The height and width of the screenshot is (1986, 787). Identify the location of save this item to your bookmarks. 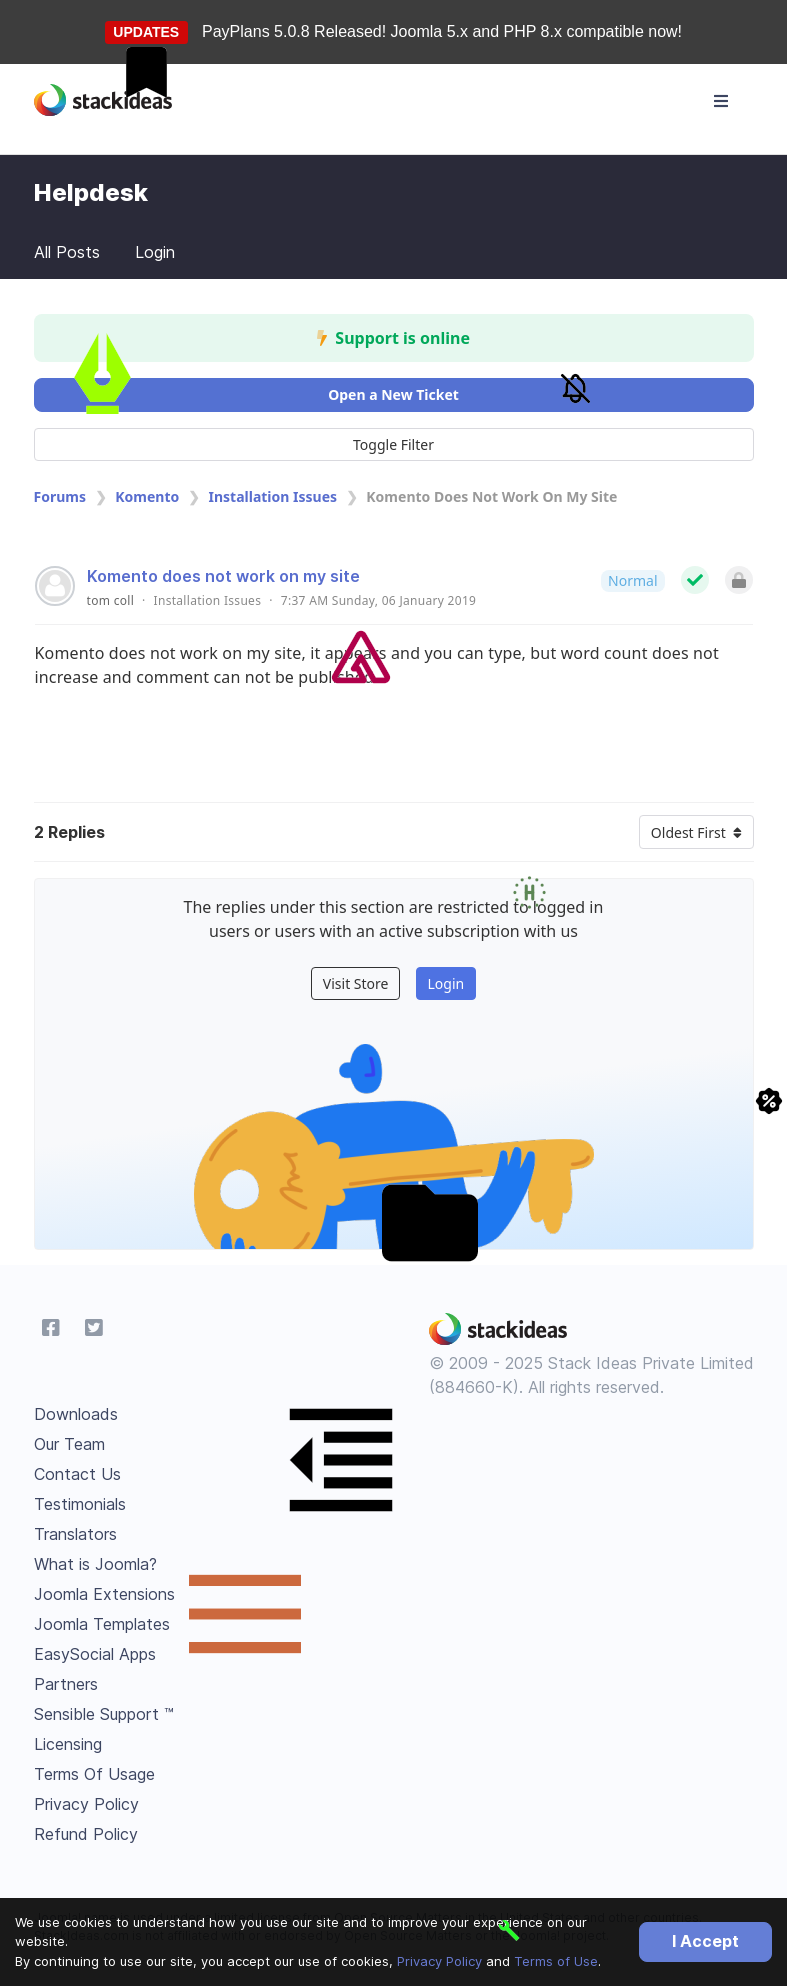
(146, 72).